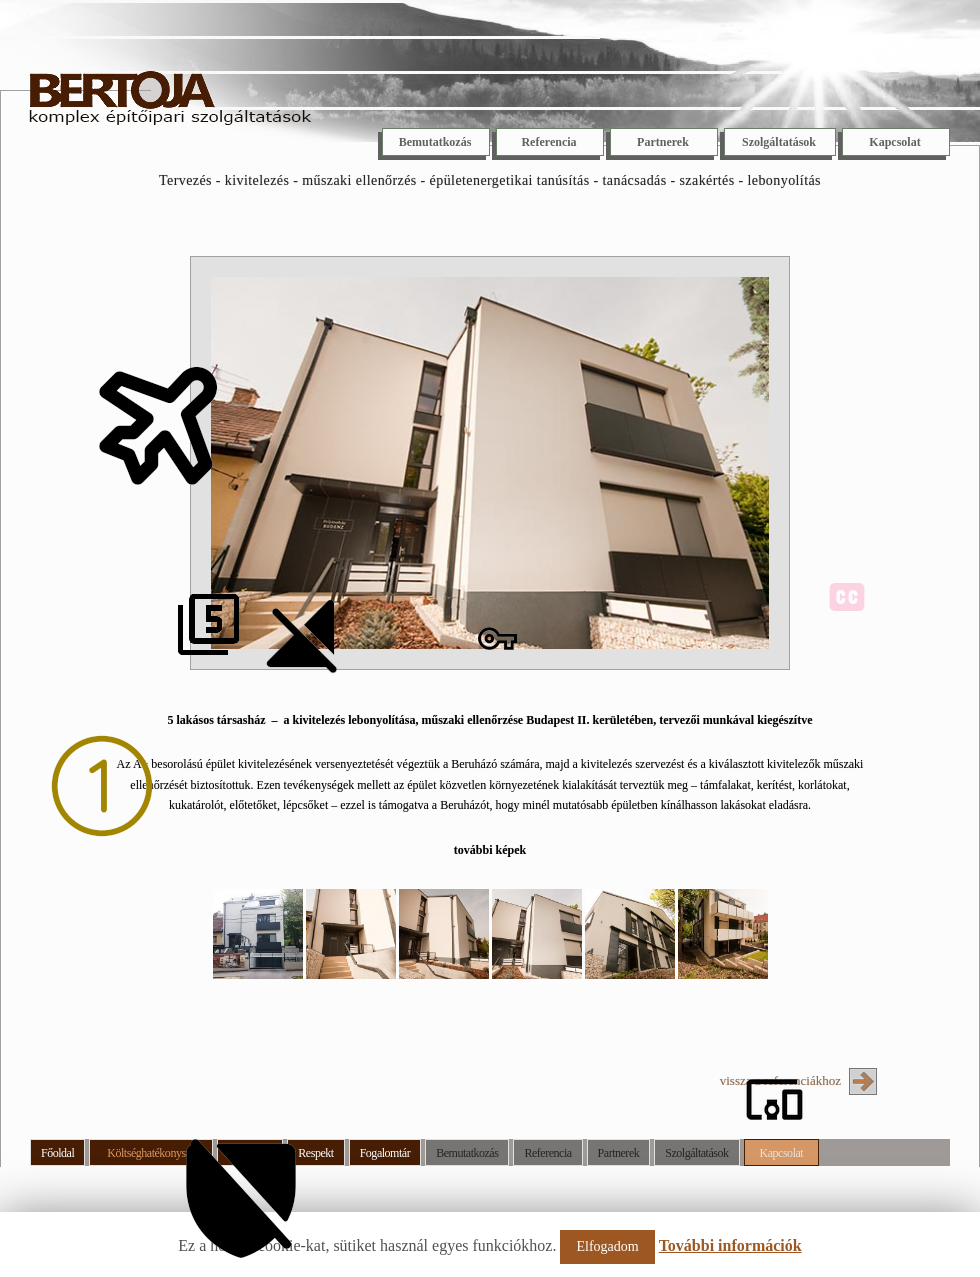 Image resolution: width=980 pixels, height=1277 pixels. Describe the element at coordinates (497, 638) in the screenshot. I see `access vpn or secure connection settings` at that location.